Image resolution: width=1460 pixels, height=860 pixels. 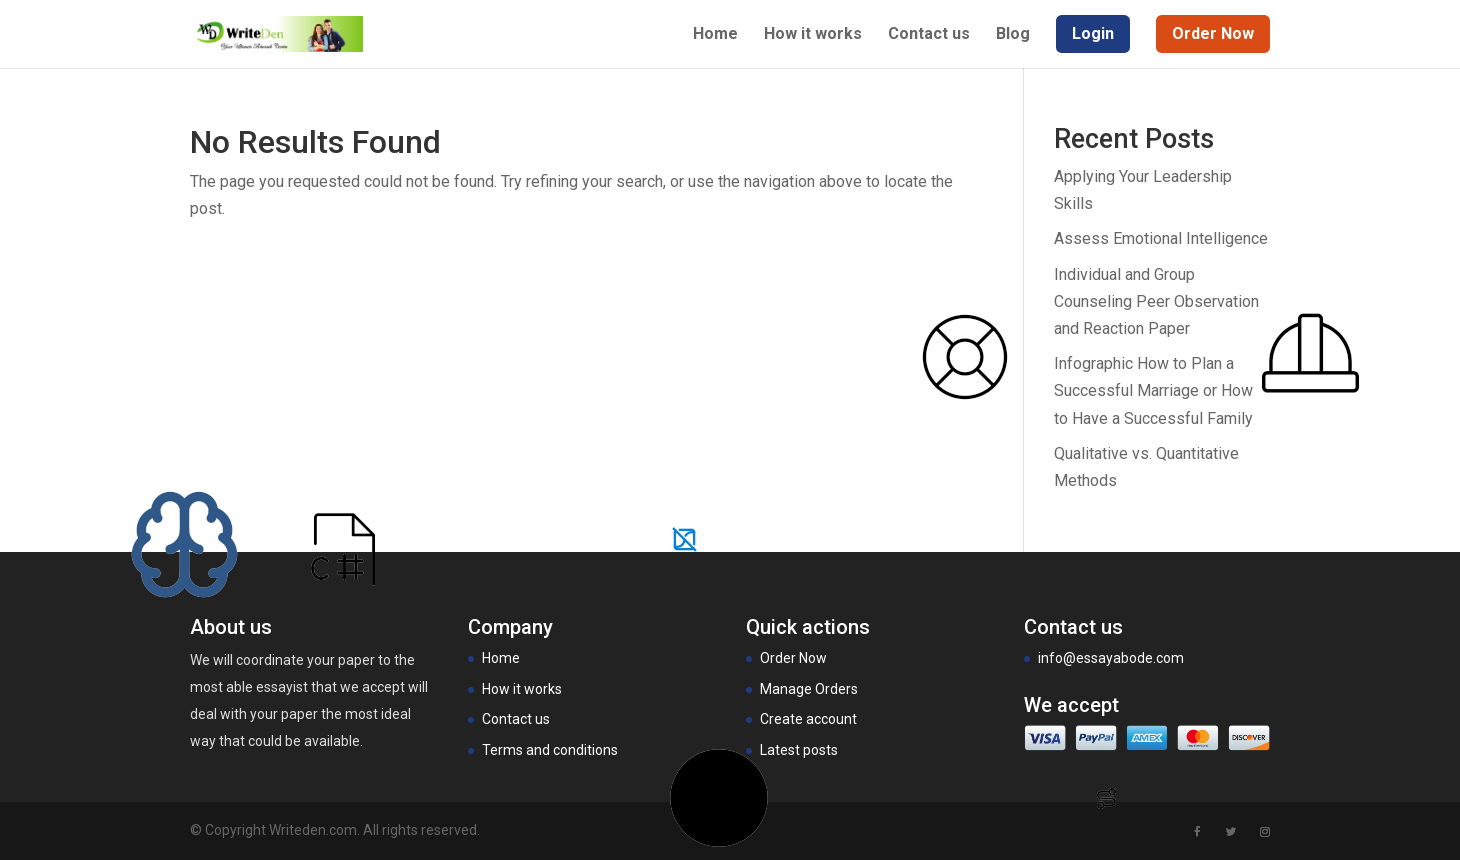 What do you see at coordinates (184, 544) in the screenshot?
I see `access AI or smart features` at bounding box center [184, 544].